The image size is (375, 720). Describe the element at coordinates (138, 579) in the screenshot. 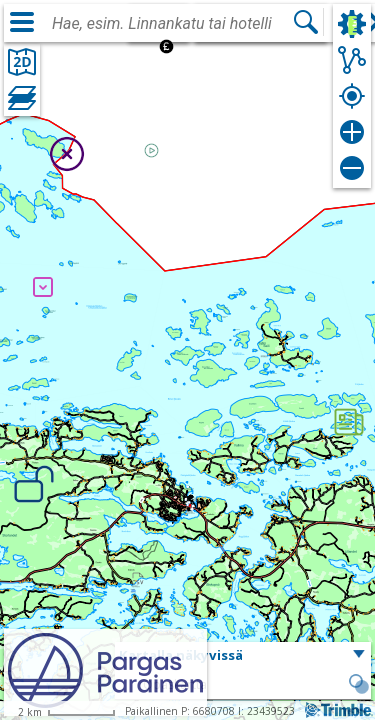

I see `open or view a CSV file` at that location.